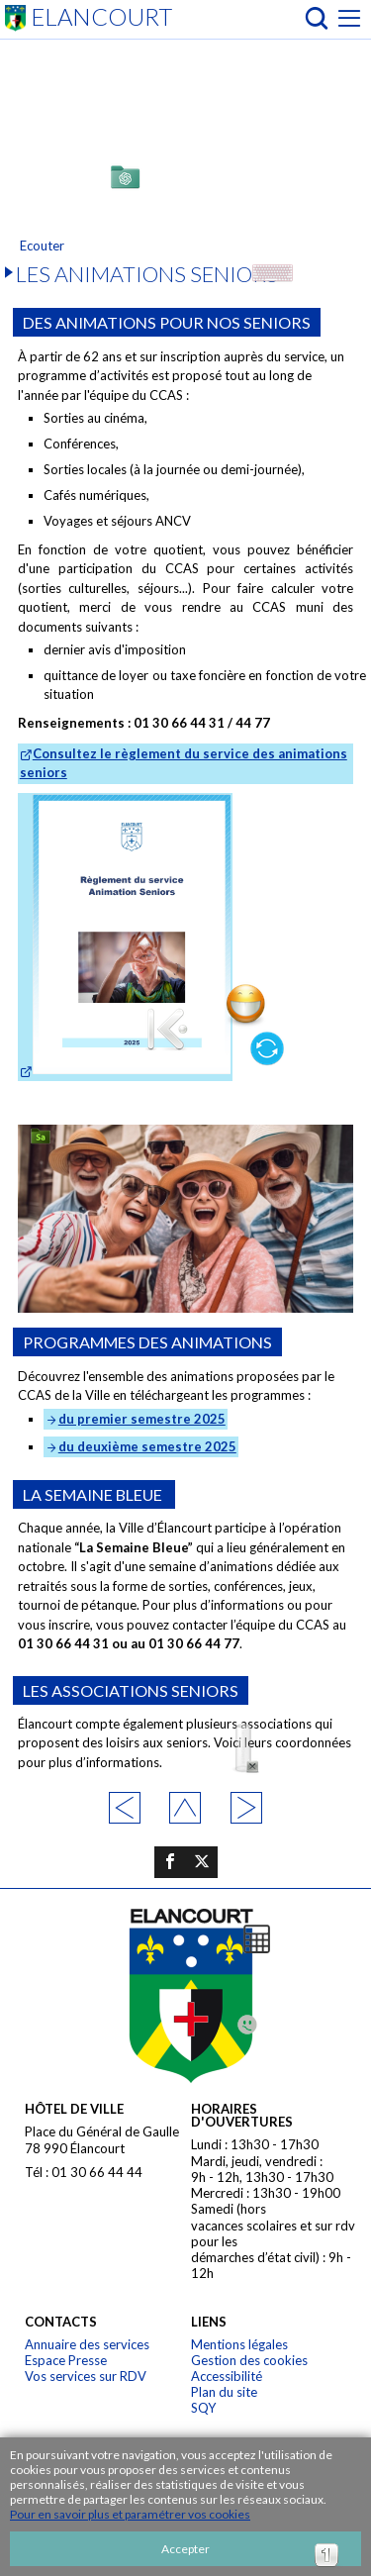 This screenshot has height=2576, width=371. I want to click on open Adobe Substance Sampler project folder, so click(41, 1137).